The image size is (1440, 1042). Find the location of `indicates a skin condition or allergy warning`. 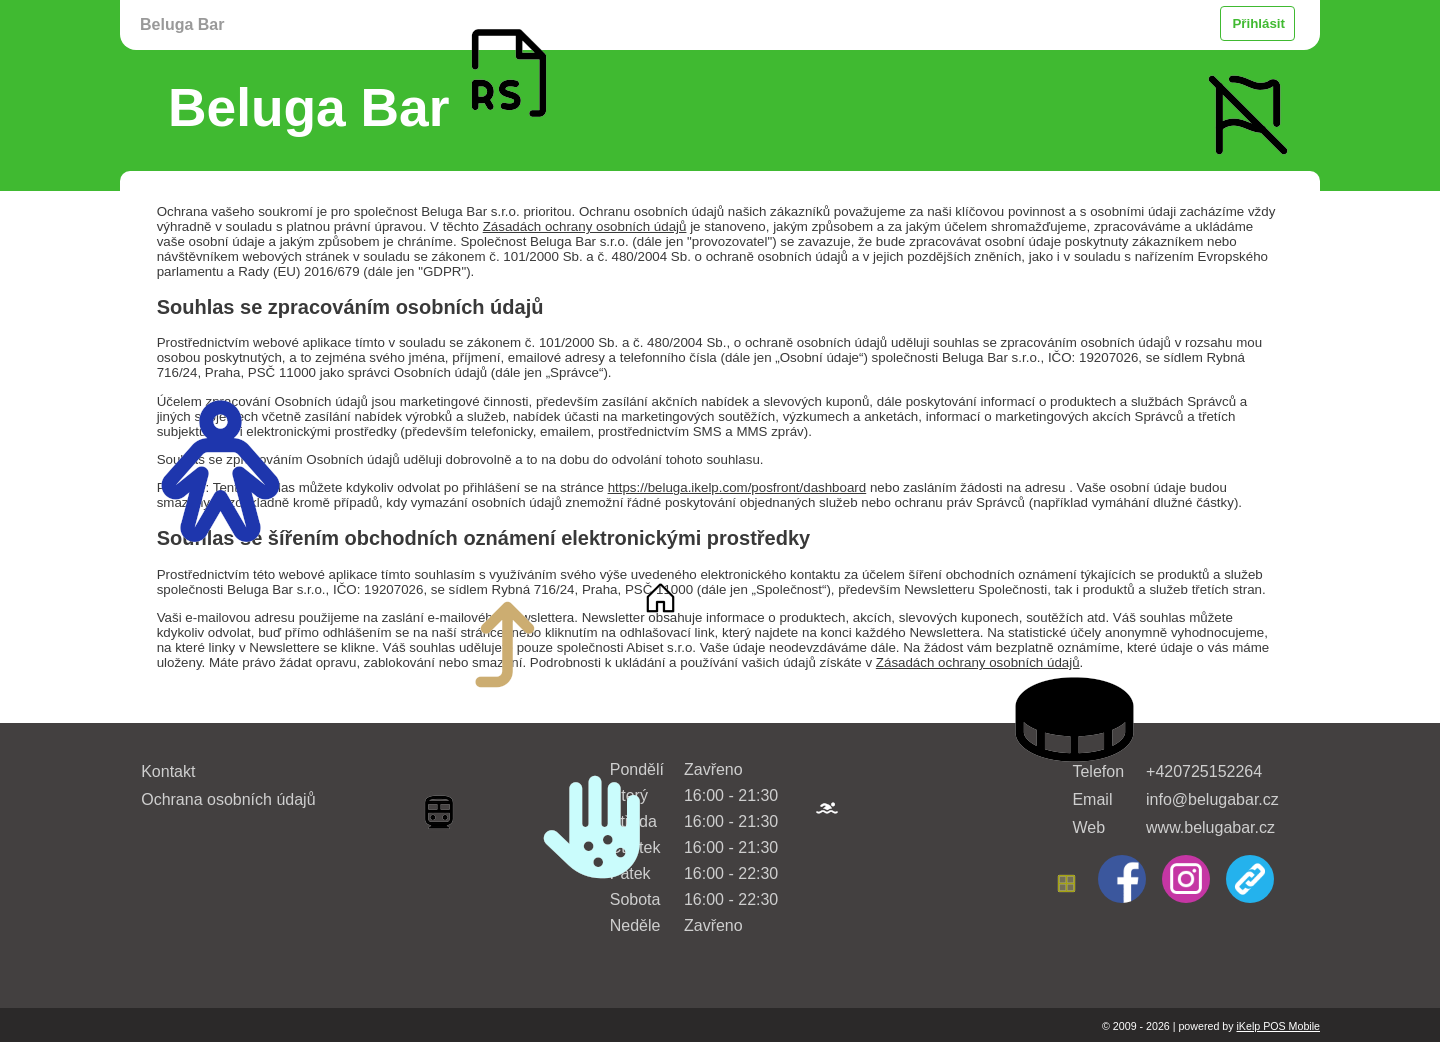

indicates a skin condition or allergy warning is located at coordinates (595, 827).